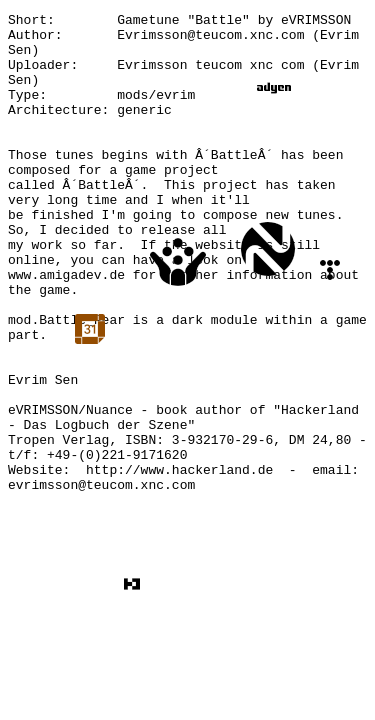 This screenshot has width=375, height=720. I want to click on telefonica brand logo, so click(330, 270).